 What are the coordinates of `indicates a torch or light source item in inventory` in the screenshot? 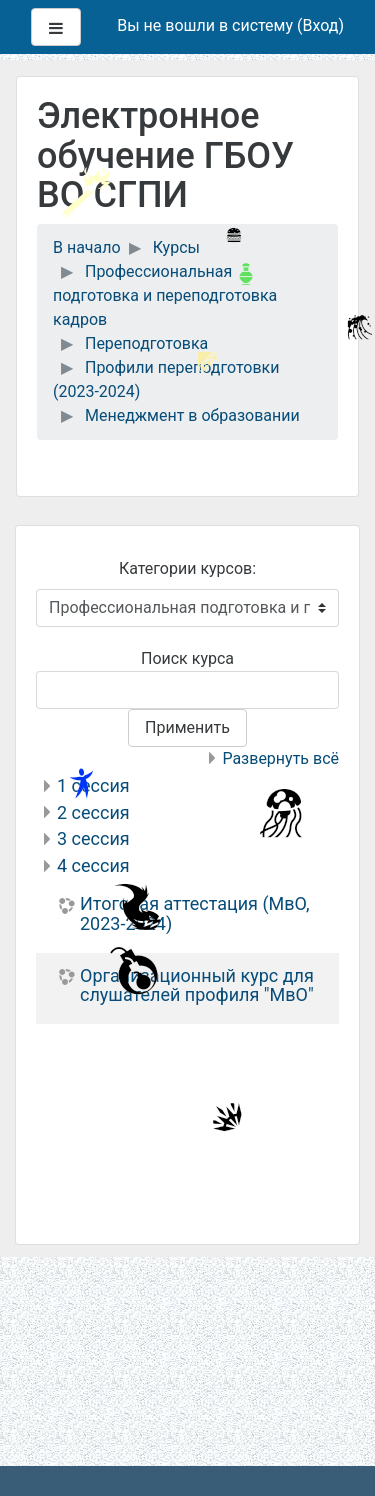 It's located at (86, 192).